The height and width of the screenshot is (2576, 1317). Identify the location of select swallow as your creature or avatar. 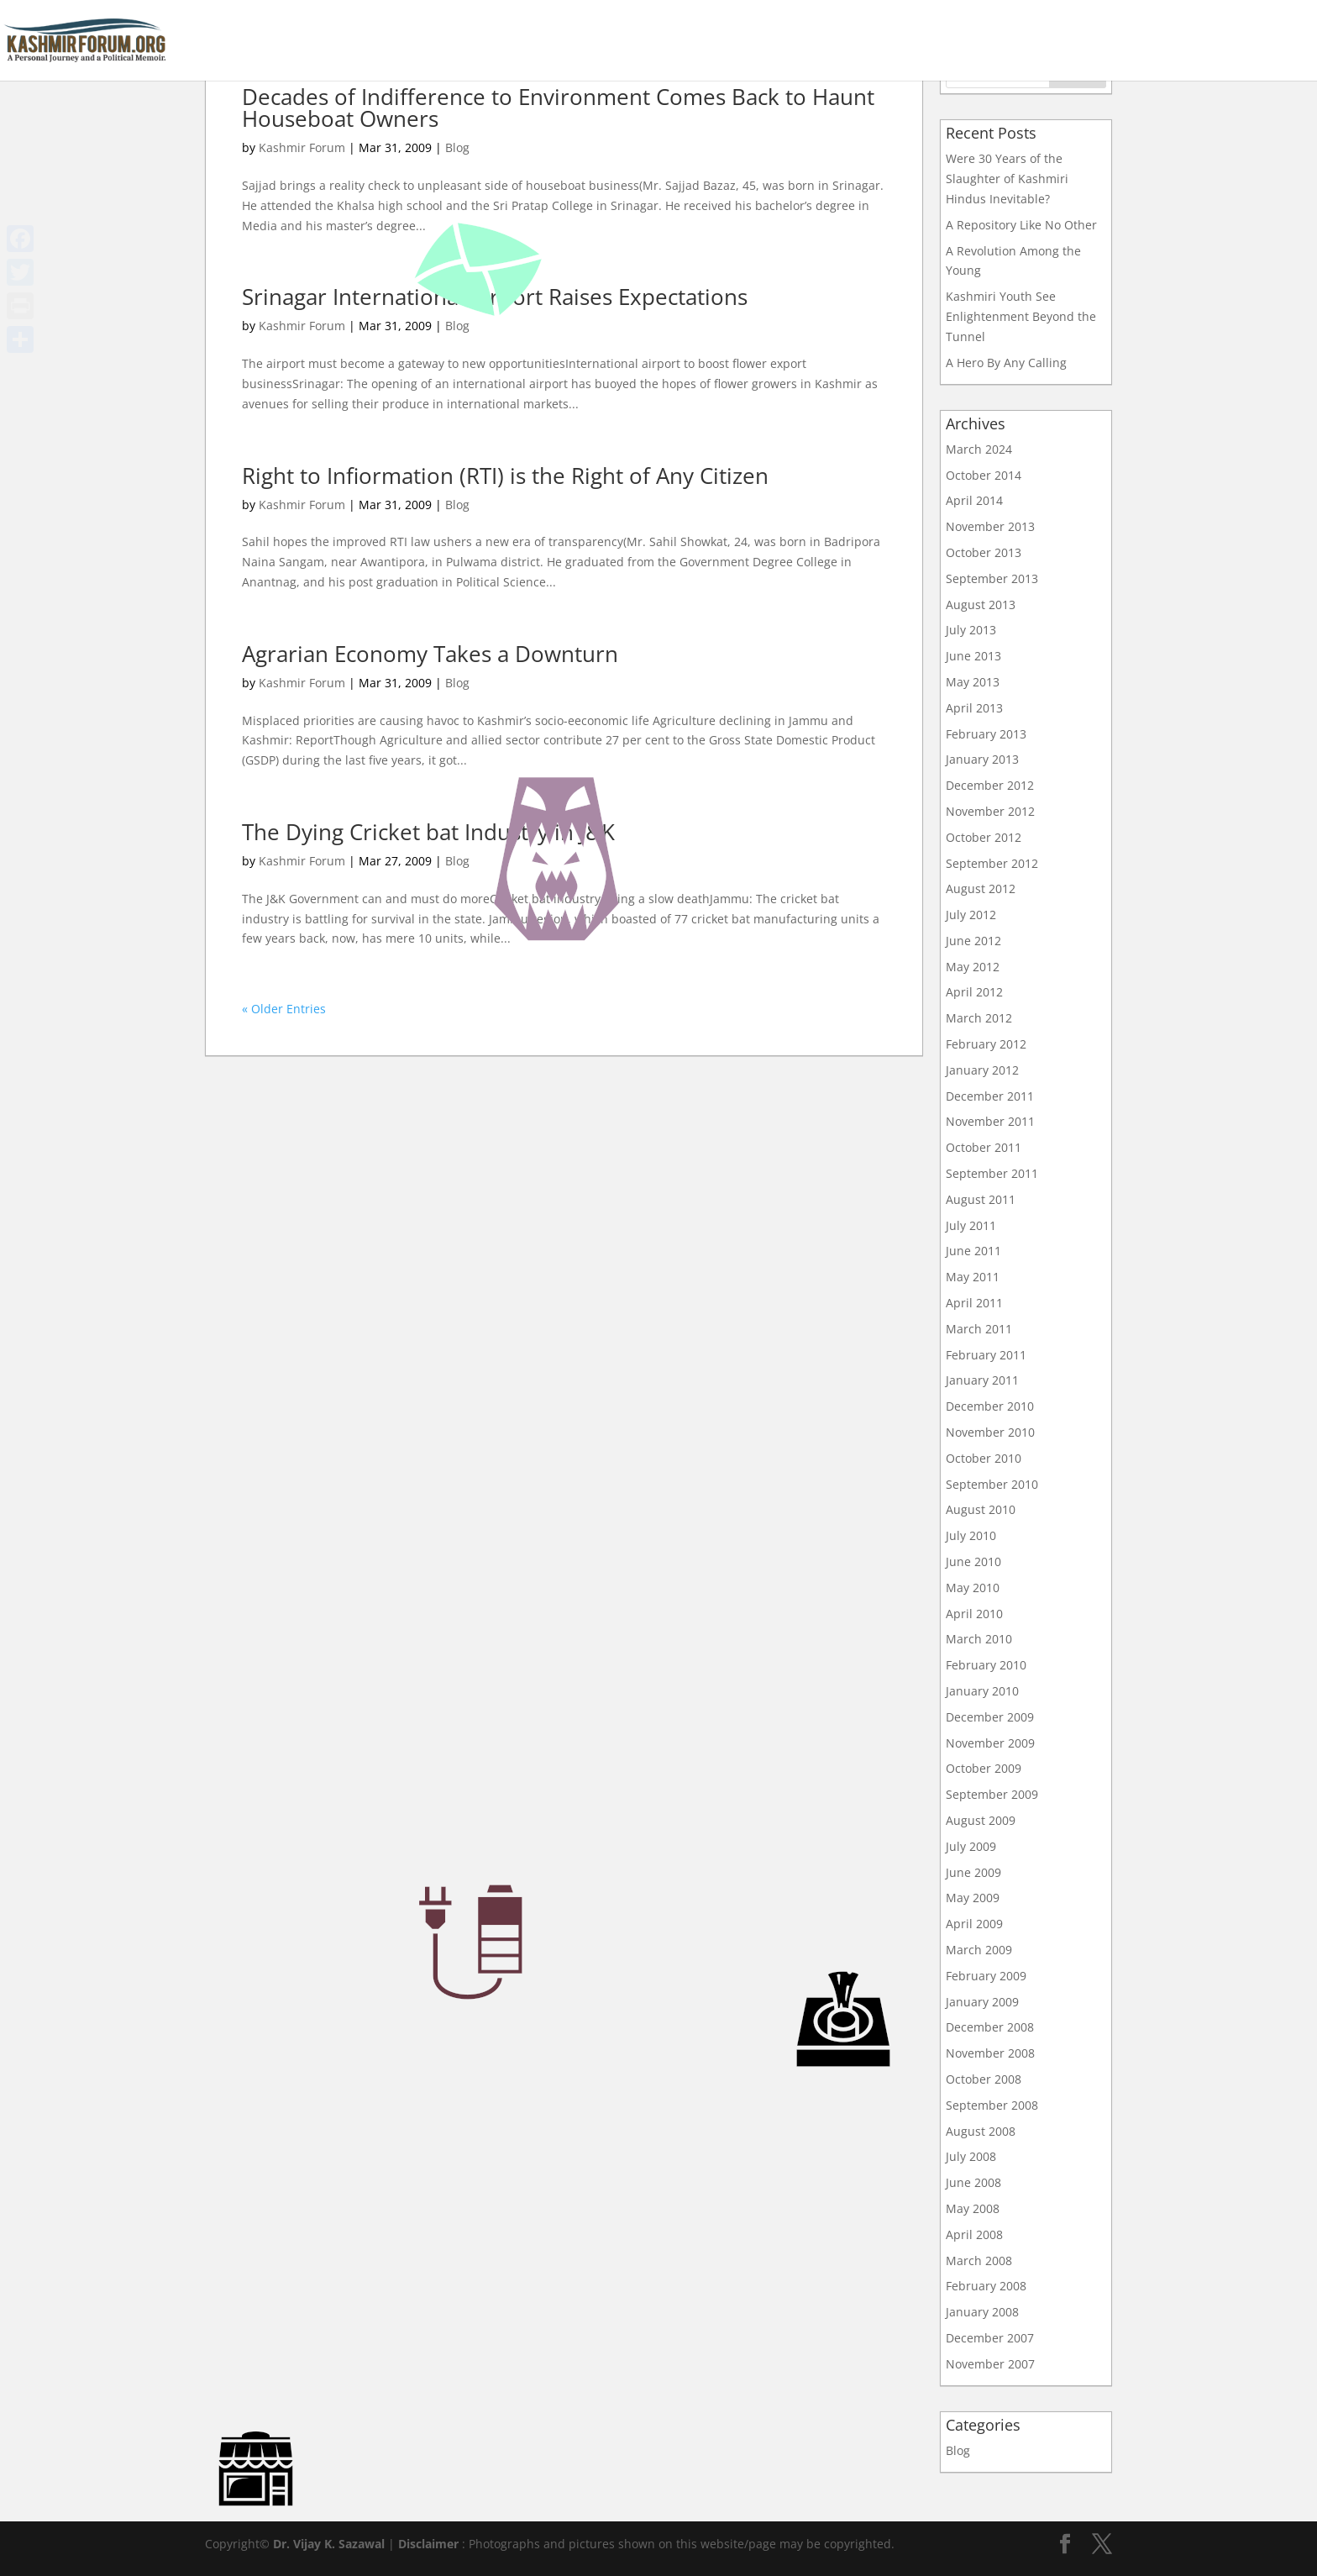
(559, 859).